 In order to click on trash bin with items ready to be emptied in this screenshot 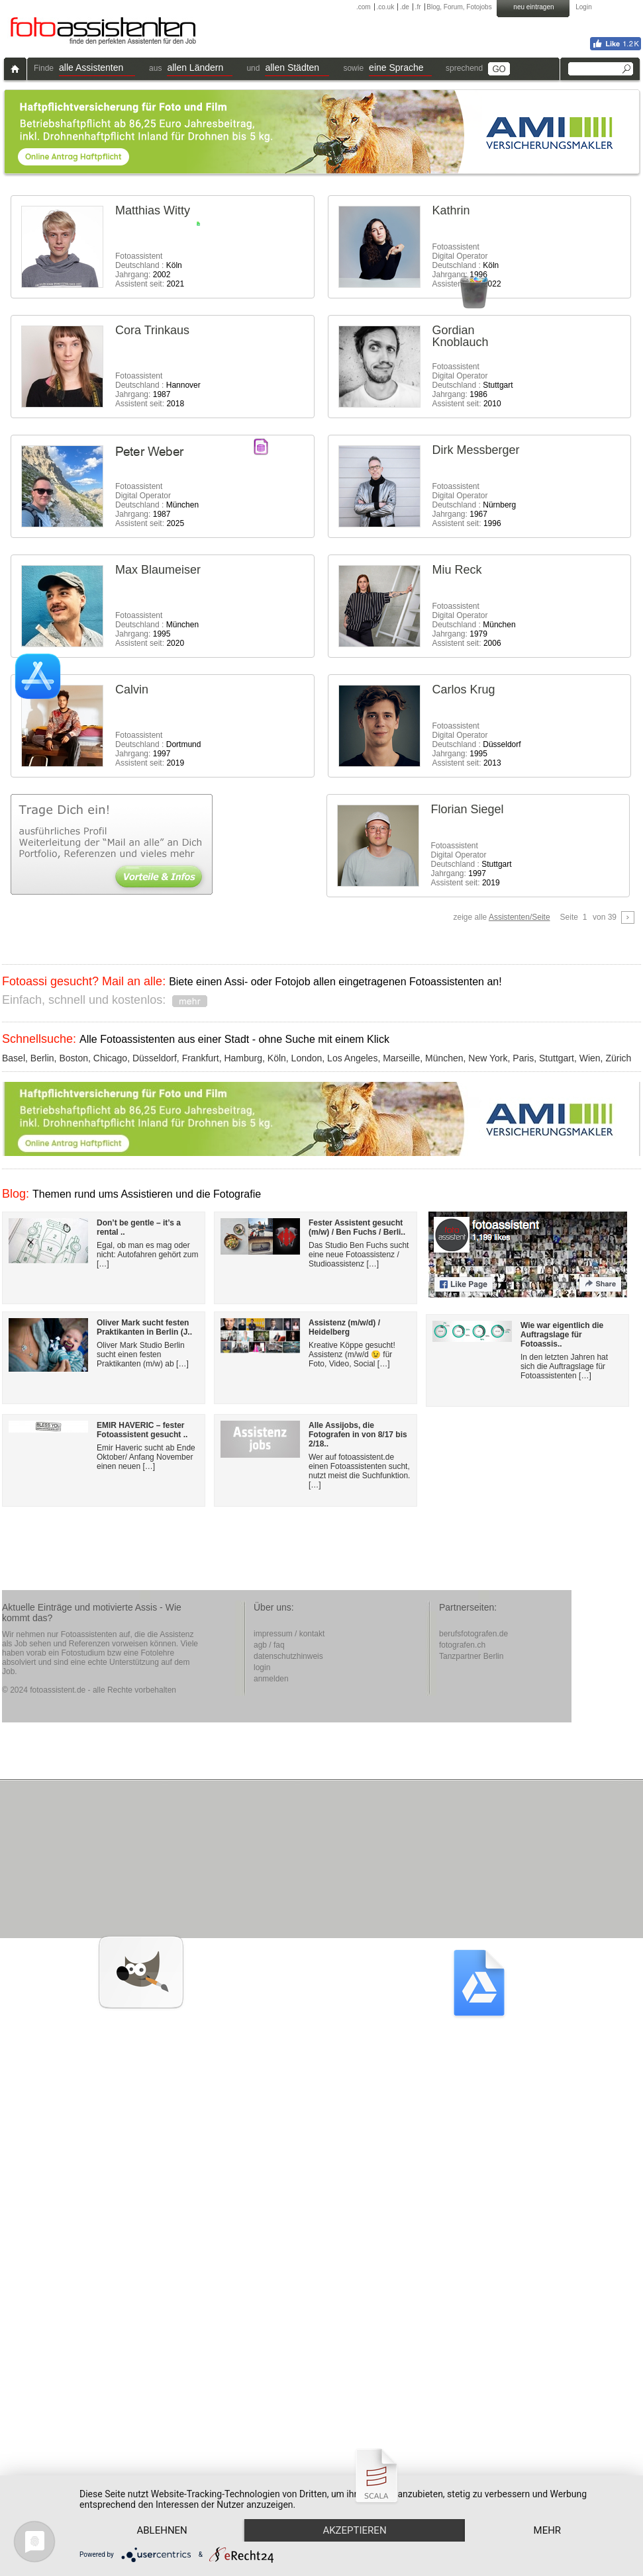, I will do `click(474, 292)`.